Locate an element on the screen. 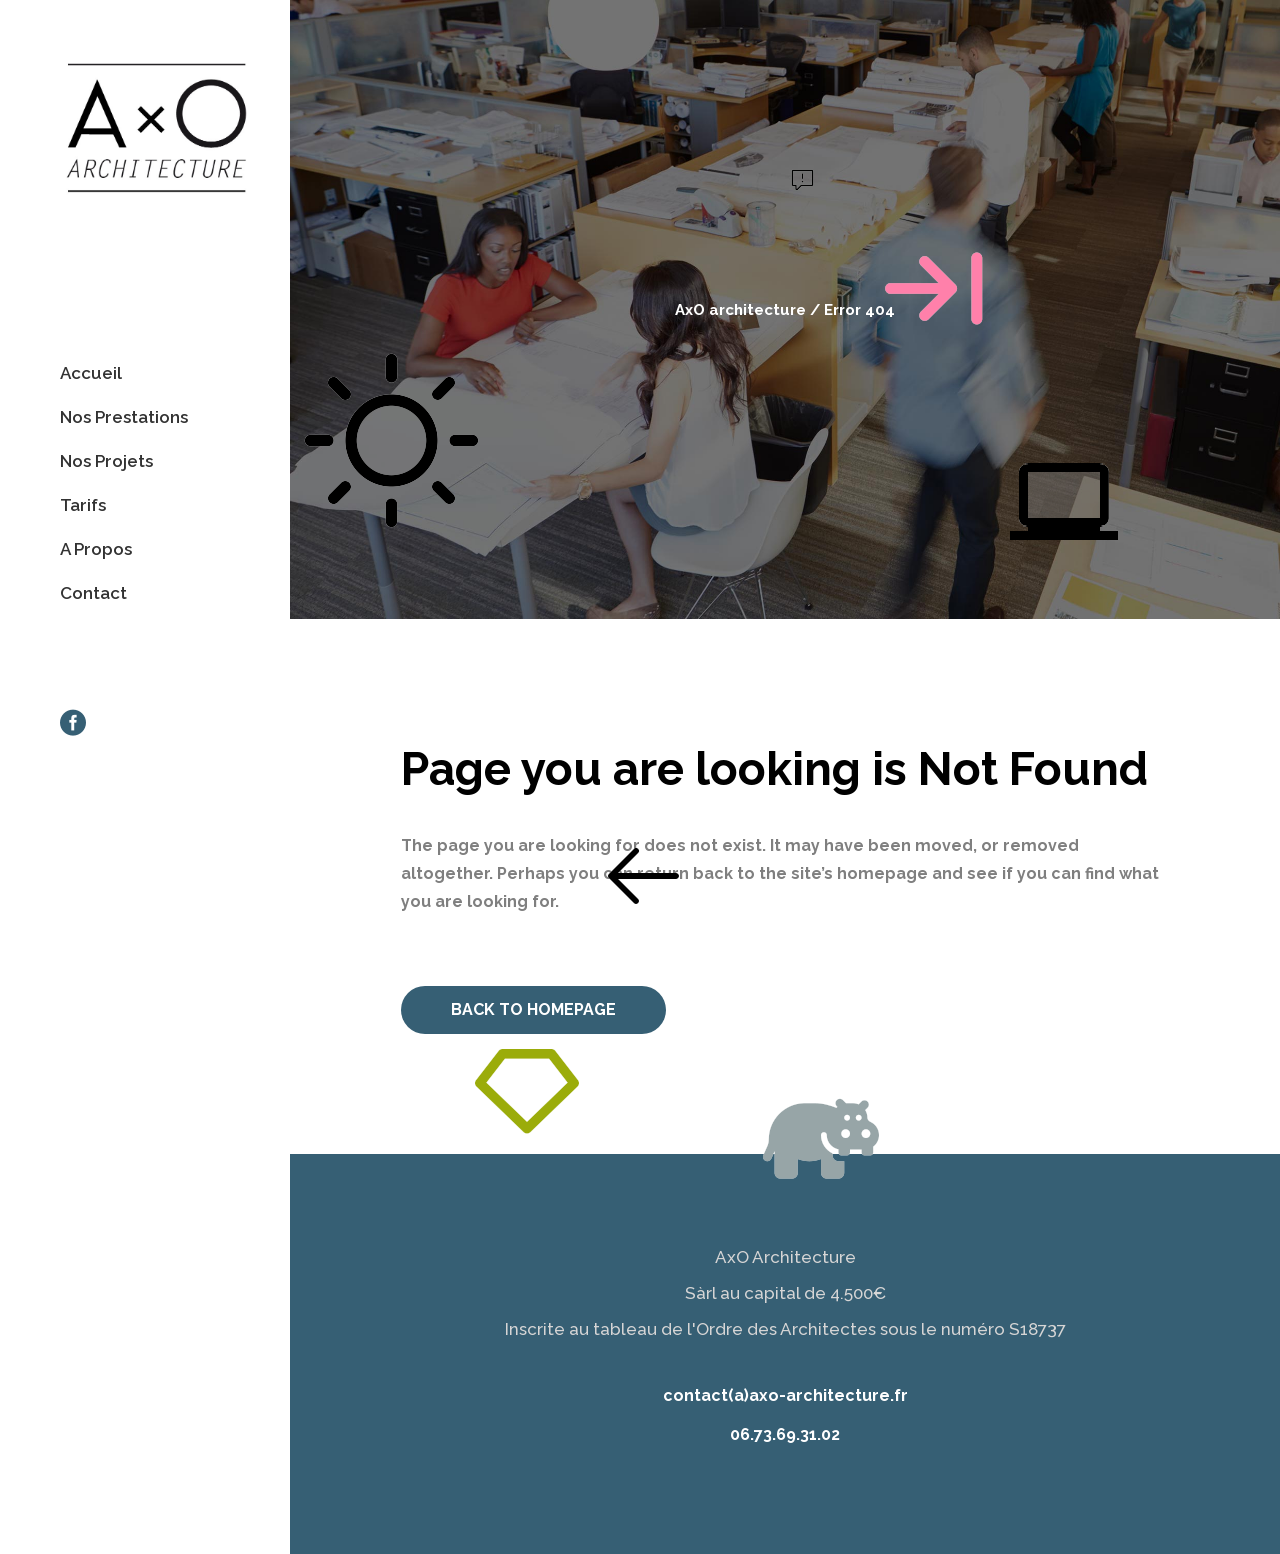 Image resolution: width=1280 pixels, height=1554 pixels. toggle light mode or theme is located at coordinates (391, 440).